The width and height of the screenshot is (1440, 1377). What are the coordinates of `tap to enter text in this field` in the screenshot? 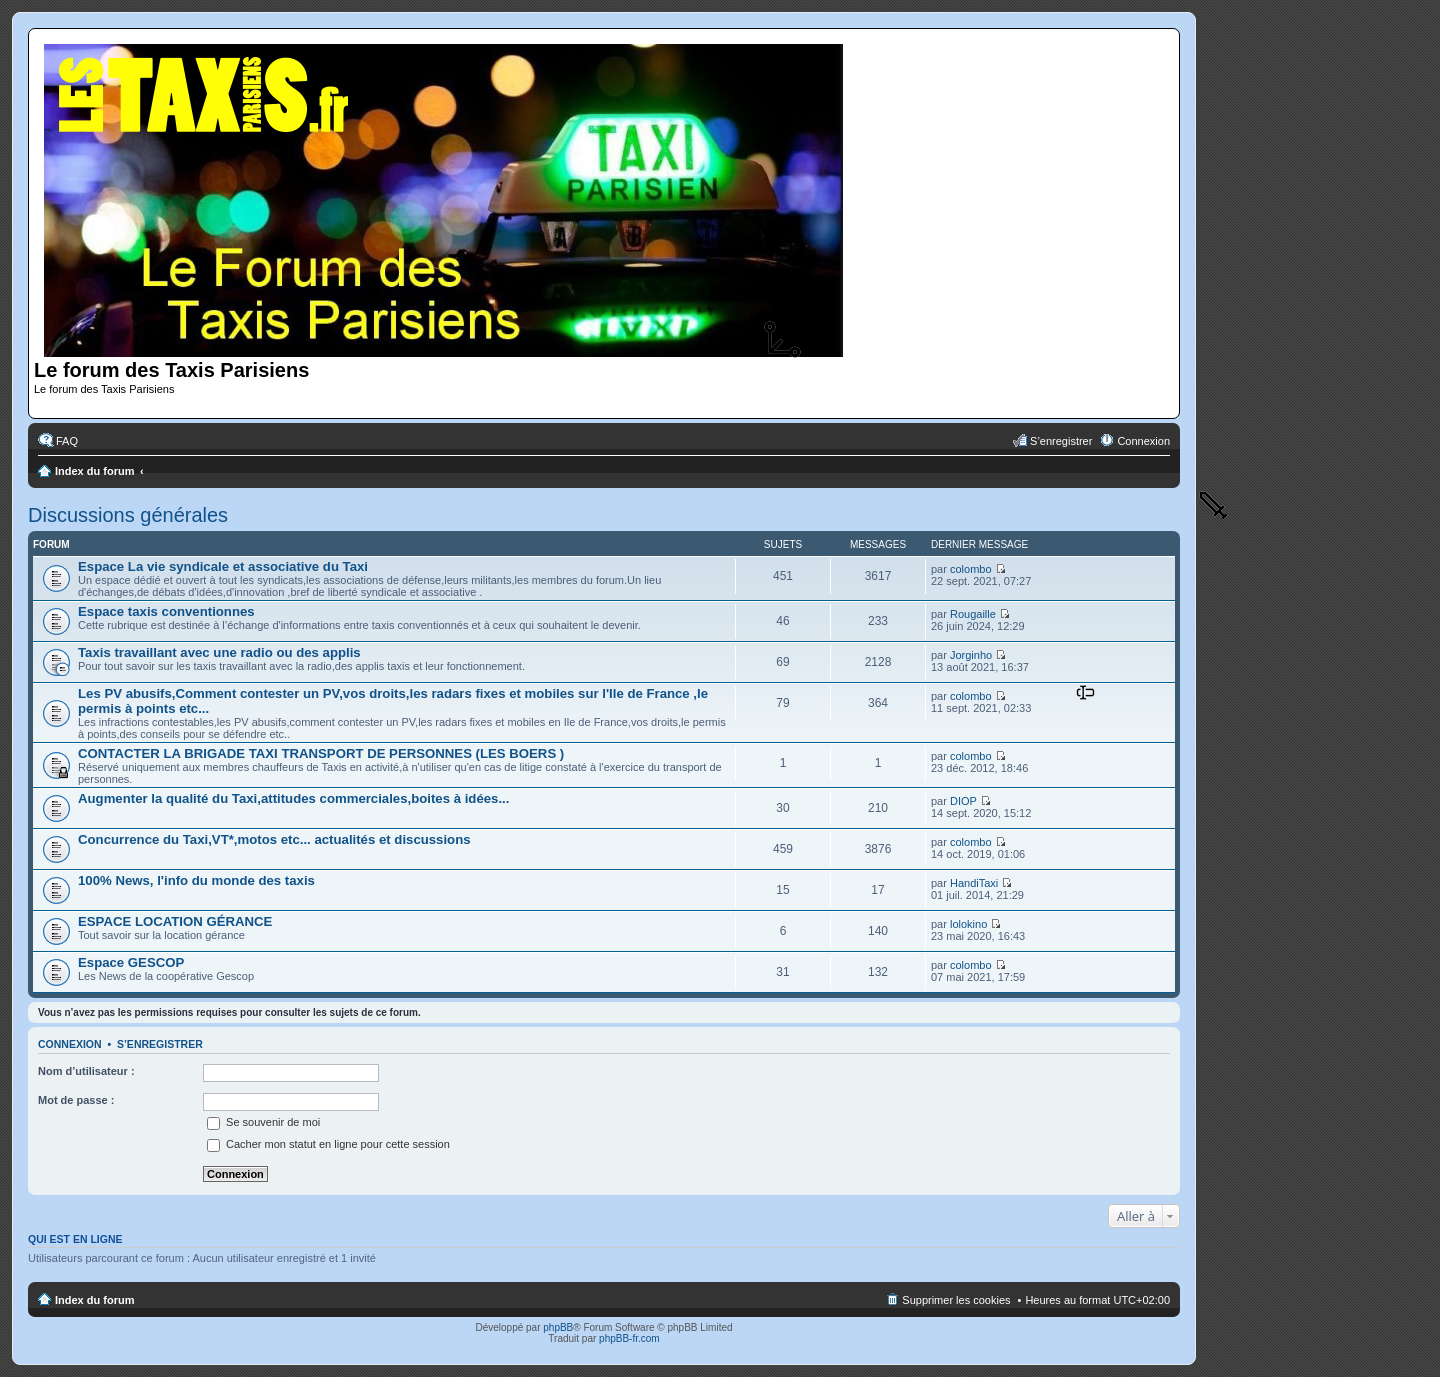 It's located at (1085, 692).